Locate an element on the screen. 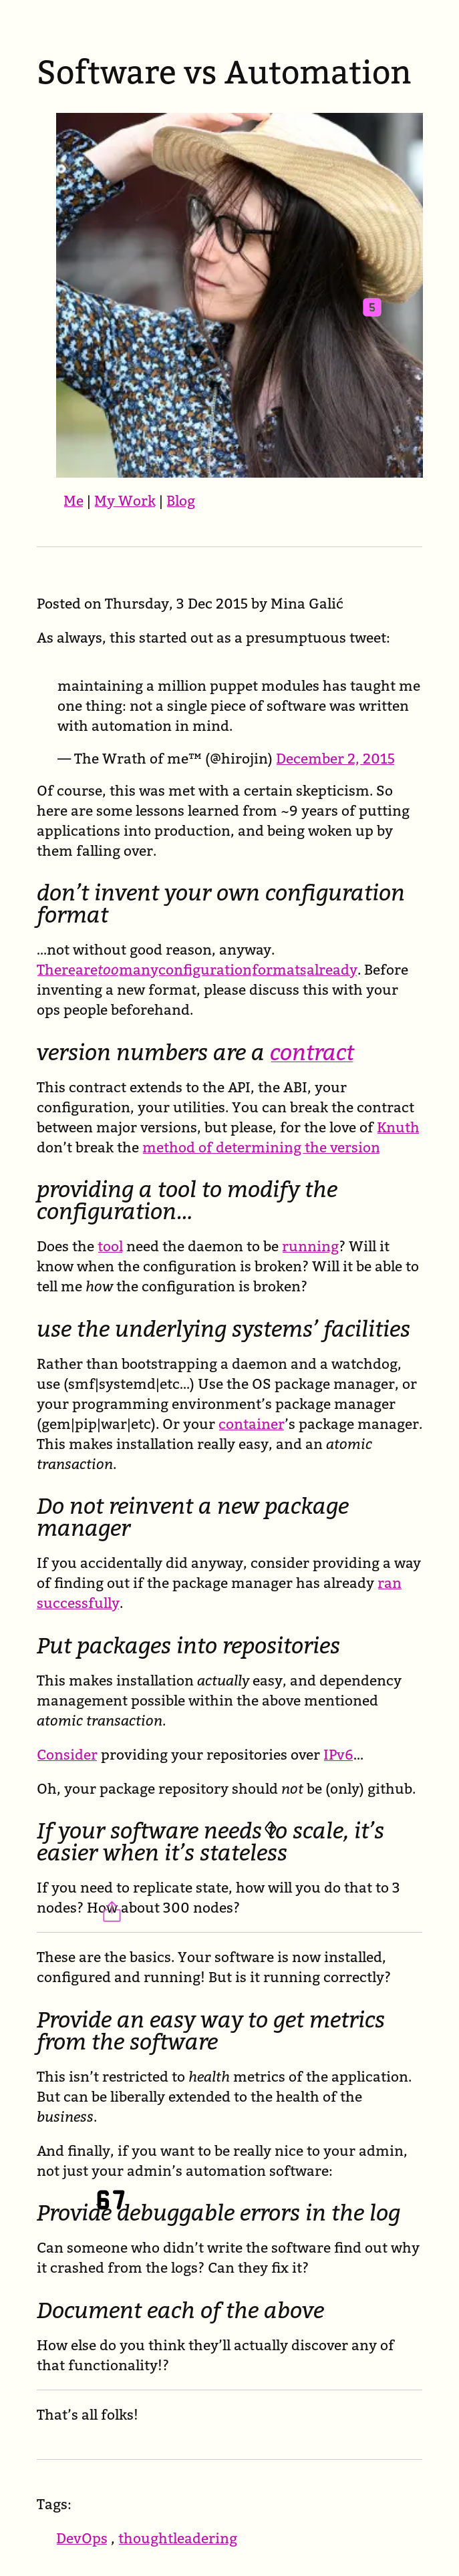 The height and width of the screenshot is (2576, 459). access premium or pro features is located at coordinates (271, 1828).